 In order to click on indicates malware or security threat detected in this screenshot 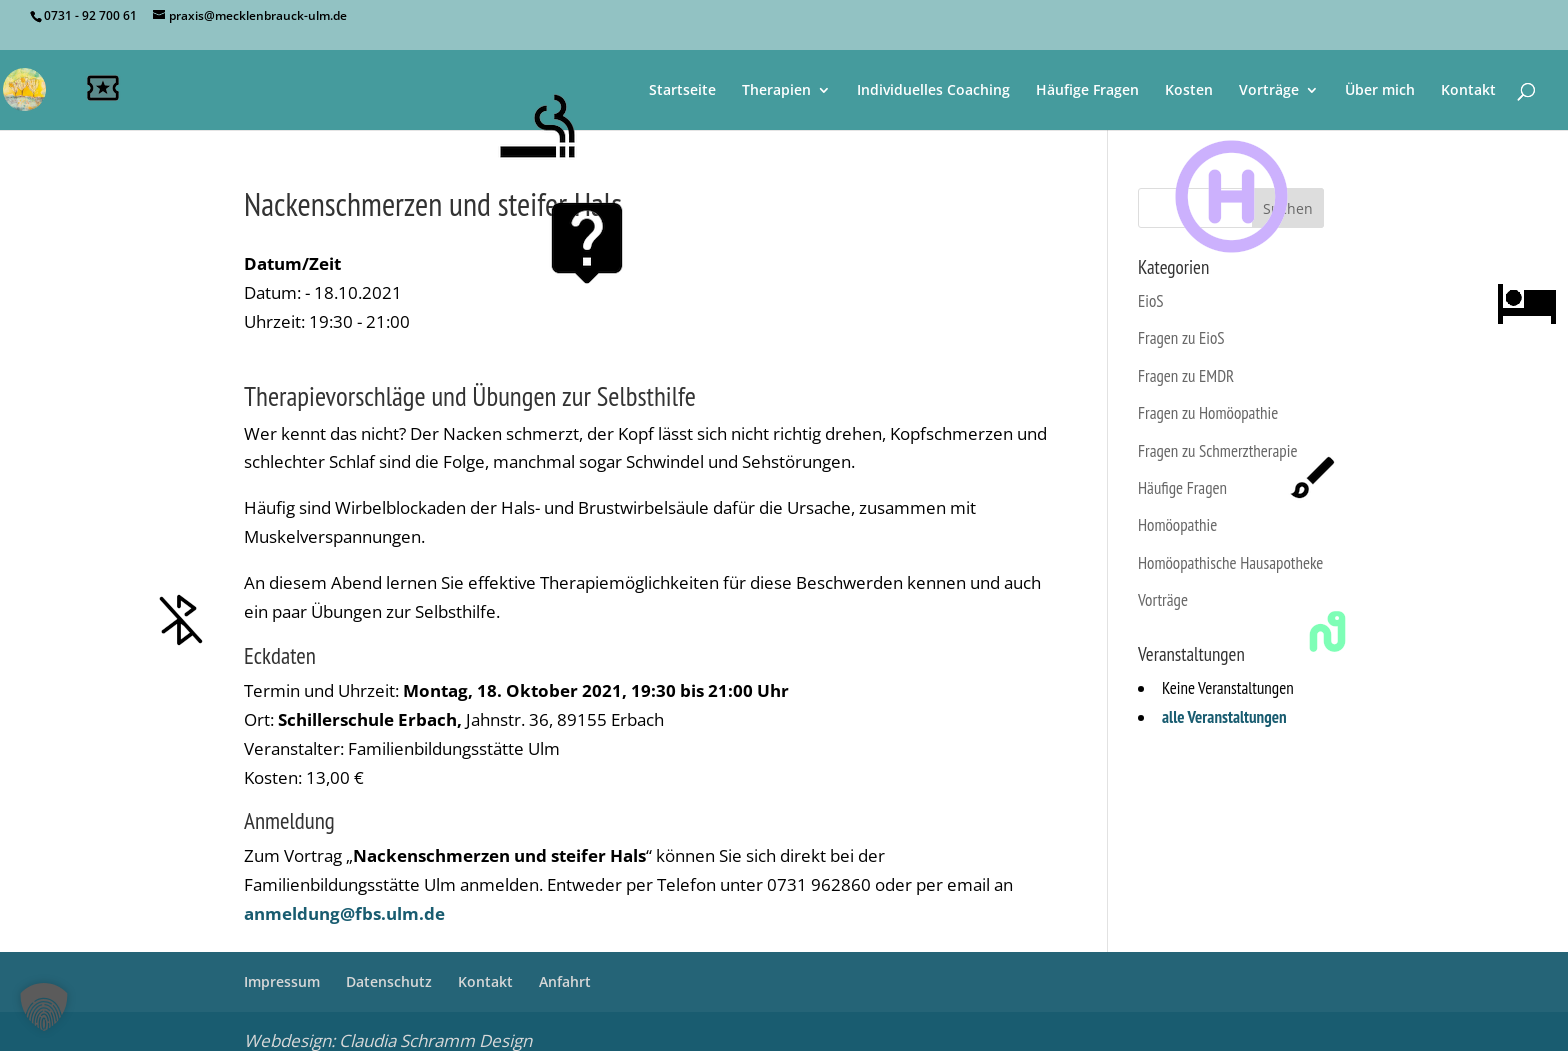, I will do `click(1327, 631)`.